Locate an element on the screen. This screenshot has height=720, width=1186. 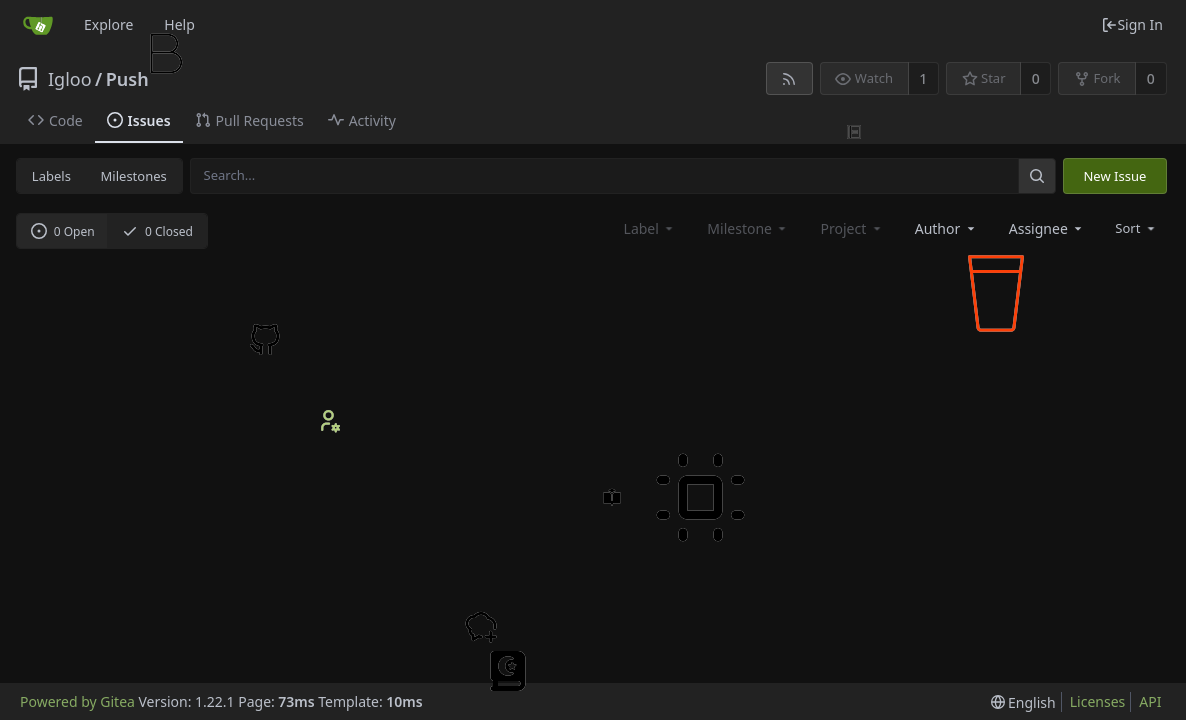
view nearby bars or pubs is located at coordinates (996, 292).